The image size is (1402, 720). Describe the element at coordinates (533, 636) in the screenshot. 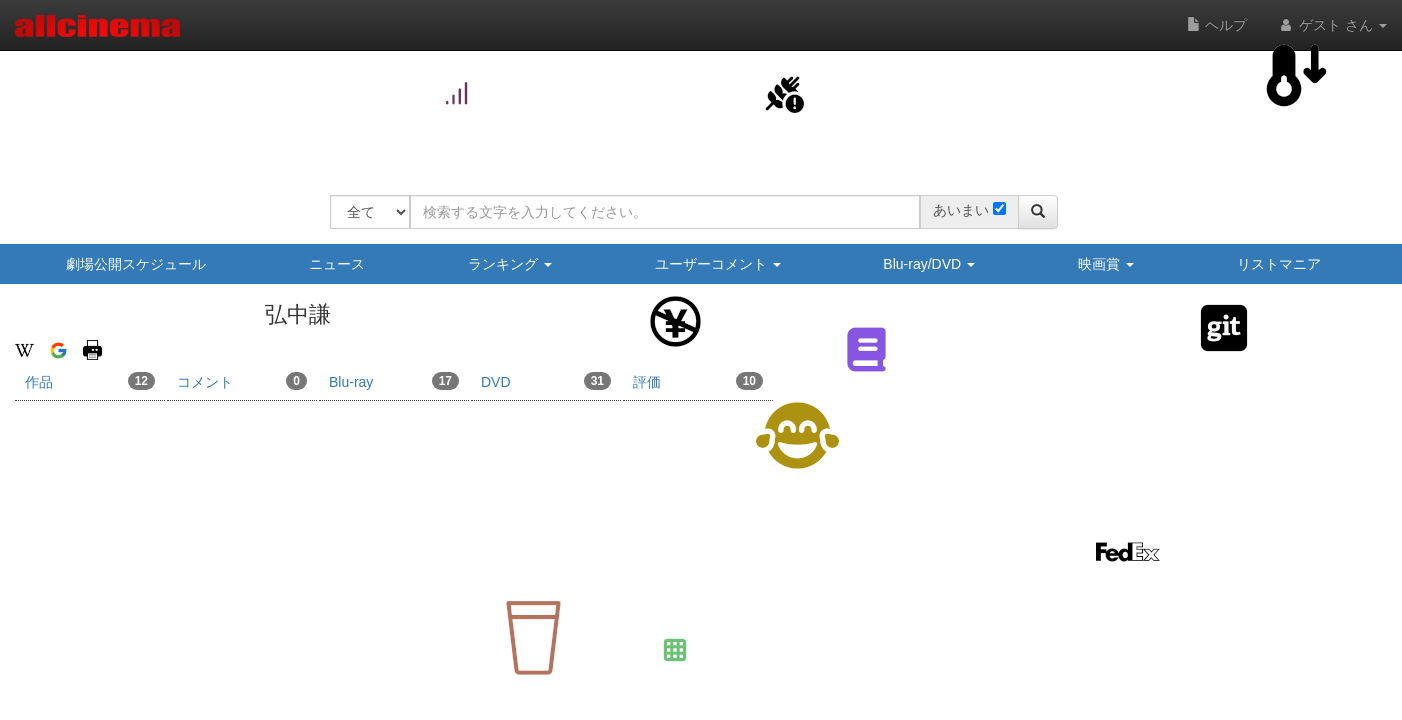

I see `view nearby bars or pubs` at that location.